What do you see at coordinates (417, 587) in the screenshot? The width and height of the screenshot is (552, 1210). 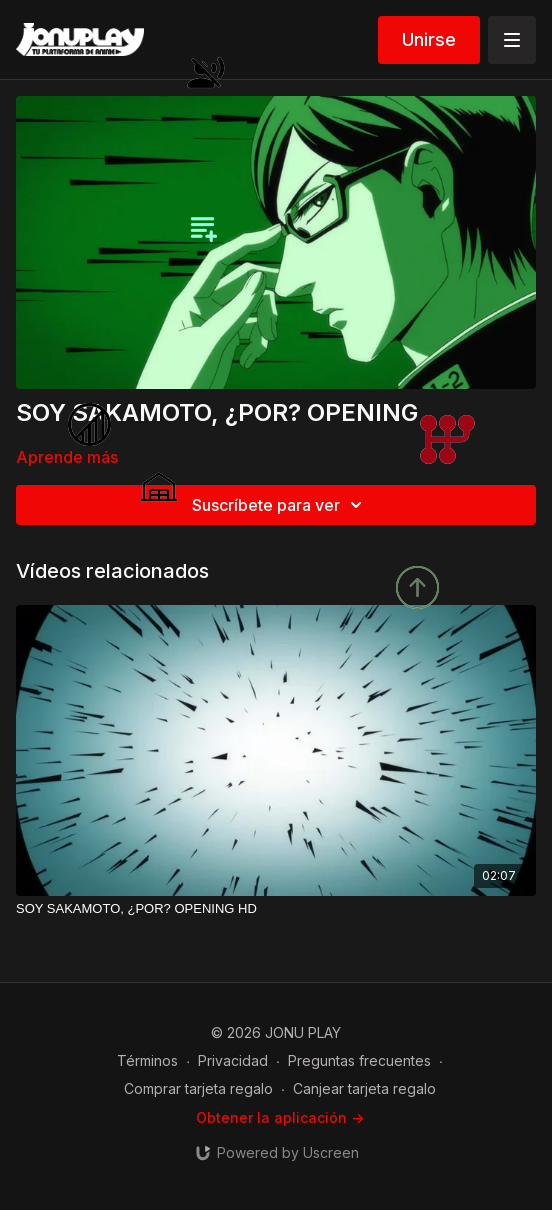 I see `upload a file or content` at bounding box center [417, 587].